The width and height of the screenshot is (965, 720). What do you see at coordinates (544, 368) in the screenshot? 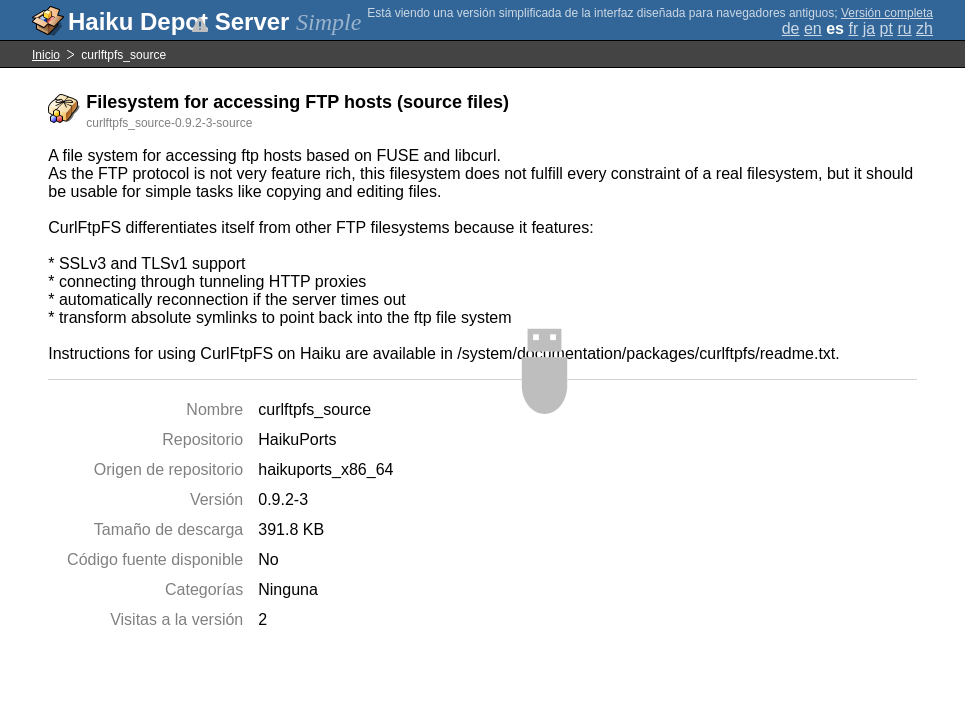
I see `removable storage device connected` at bounding box center [544, 368].